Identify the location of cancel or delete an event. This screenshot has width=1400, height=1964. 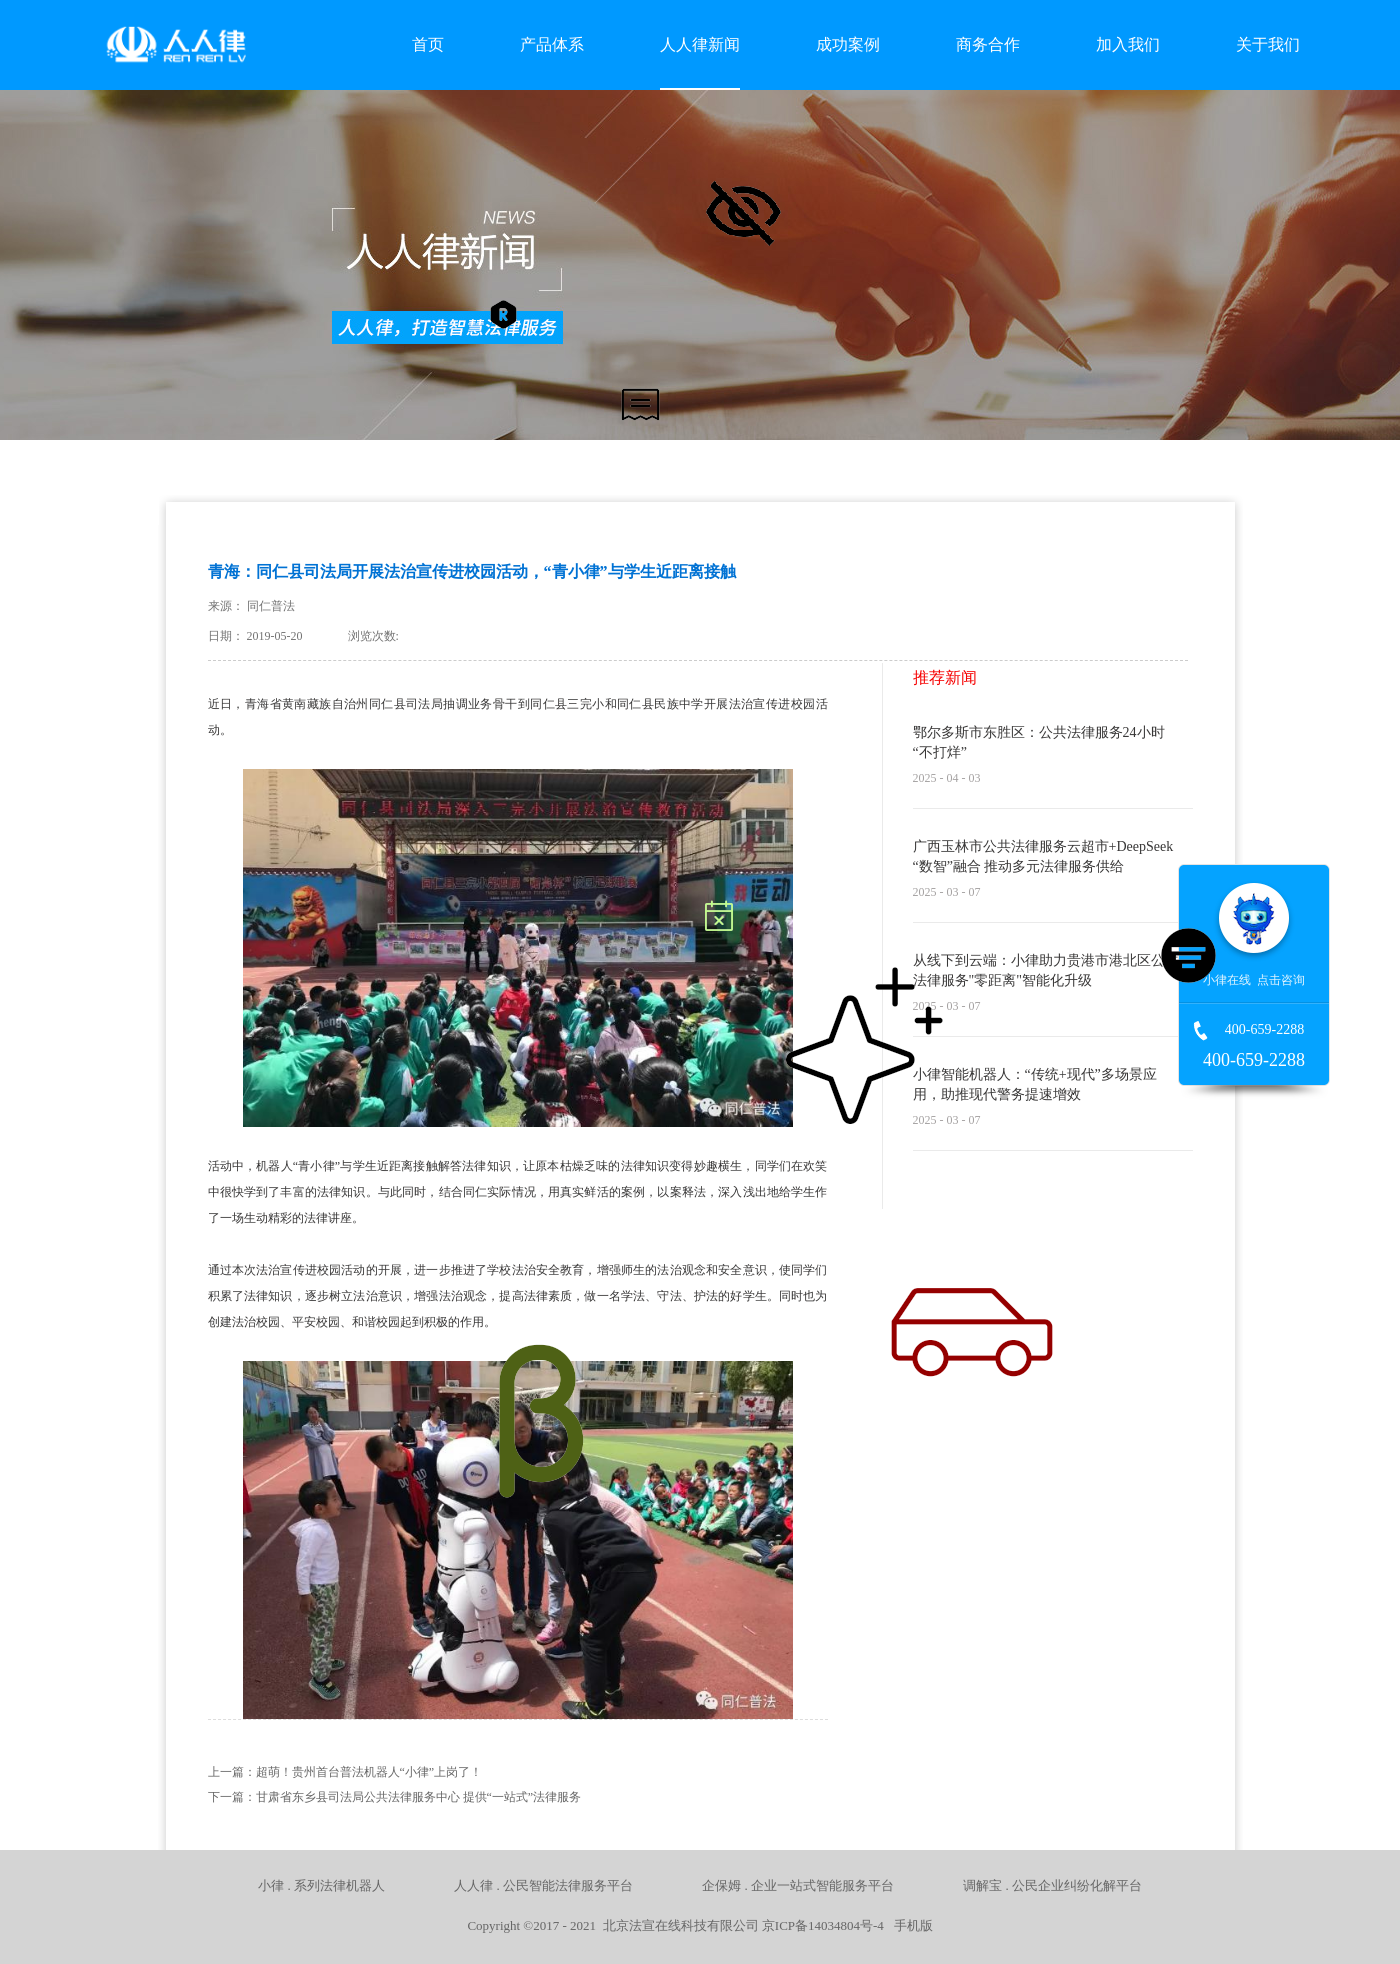
(719, 917).